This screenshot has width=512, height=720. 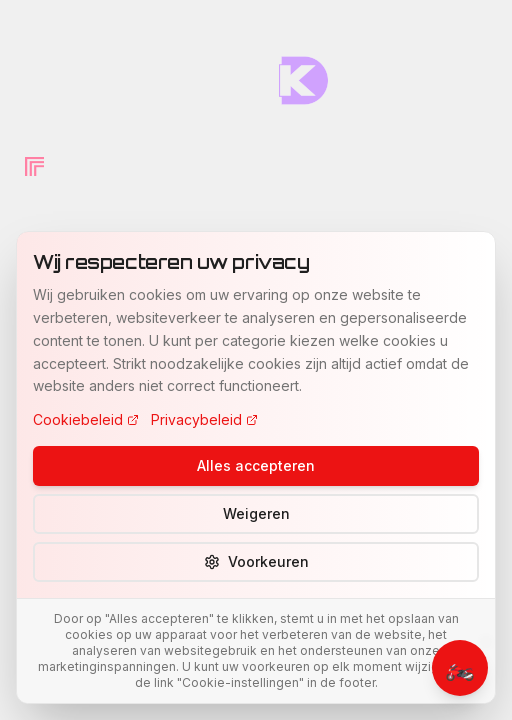 I want to click on replicate logo - access AI model hosting platform, so click(x=34, y=166).